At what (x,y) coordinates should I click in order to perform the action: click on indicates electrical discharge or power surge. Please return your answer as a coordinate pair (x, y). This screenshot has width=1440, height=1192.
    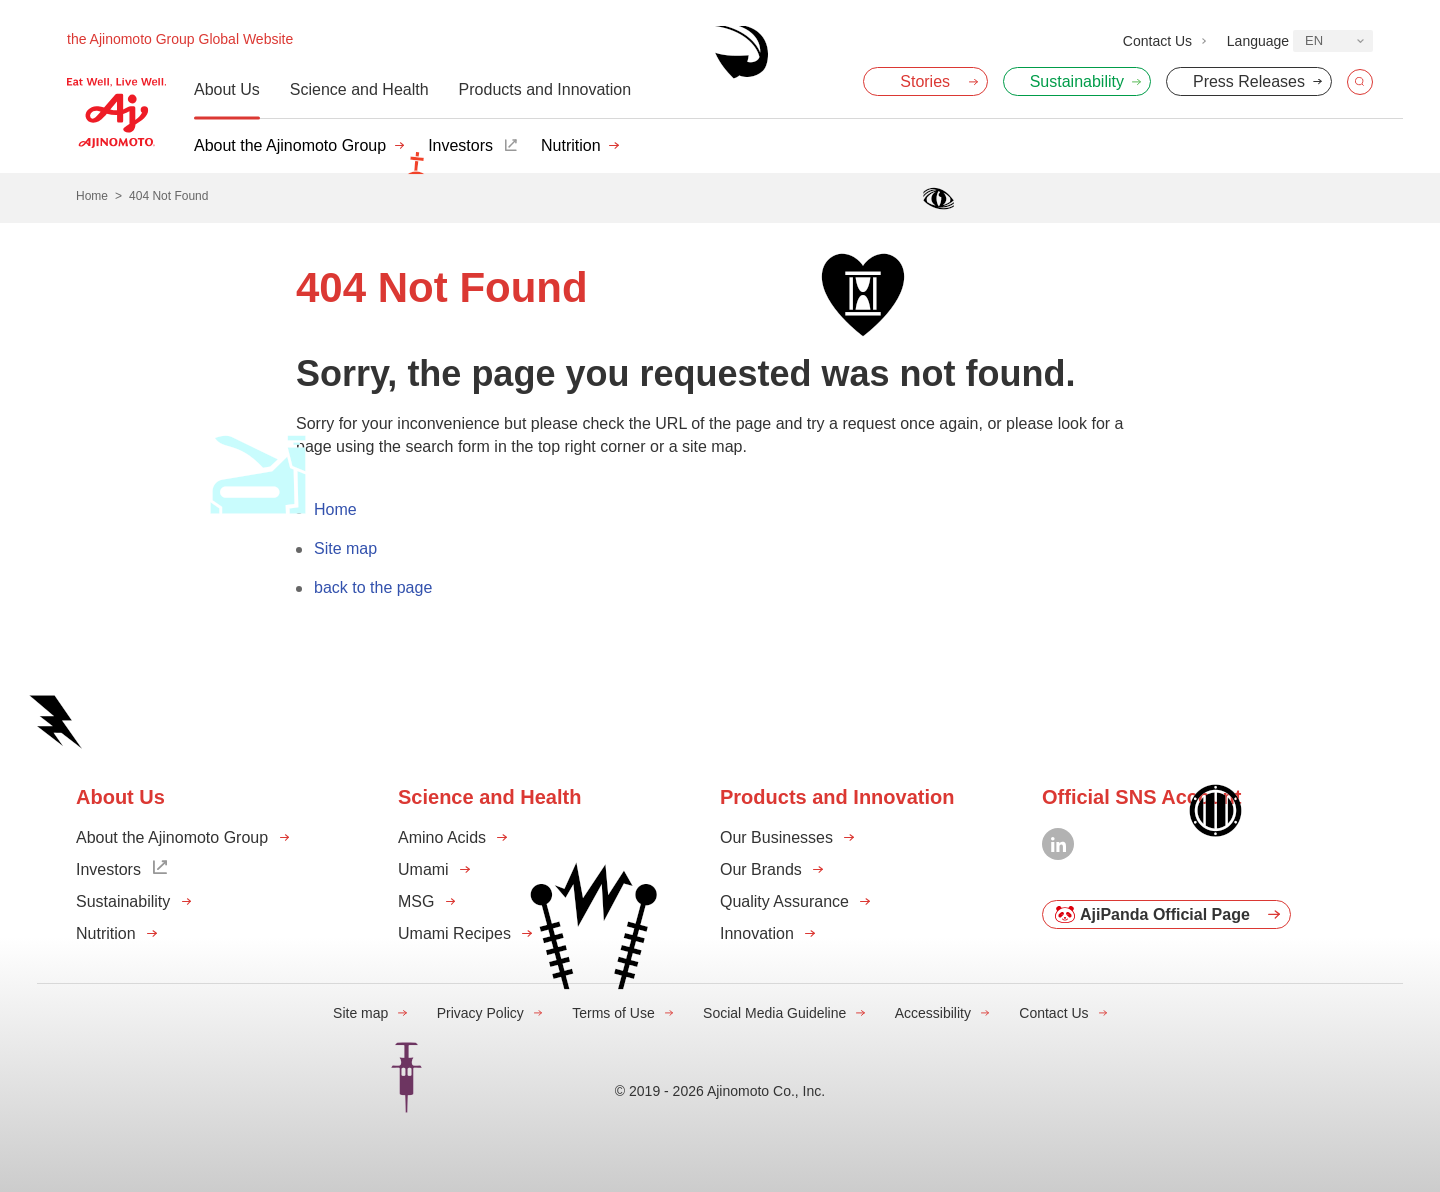
    Looking at the image, I should click on (593, 925).